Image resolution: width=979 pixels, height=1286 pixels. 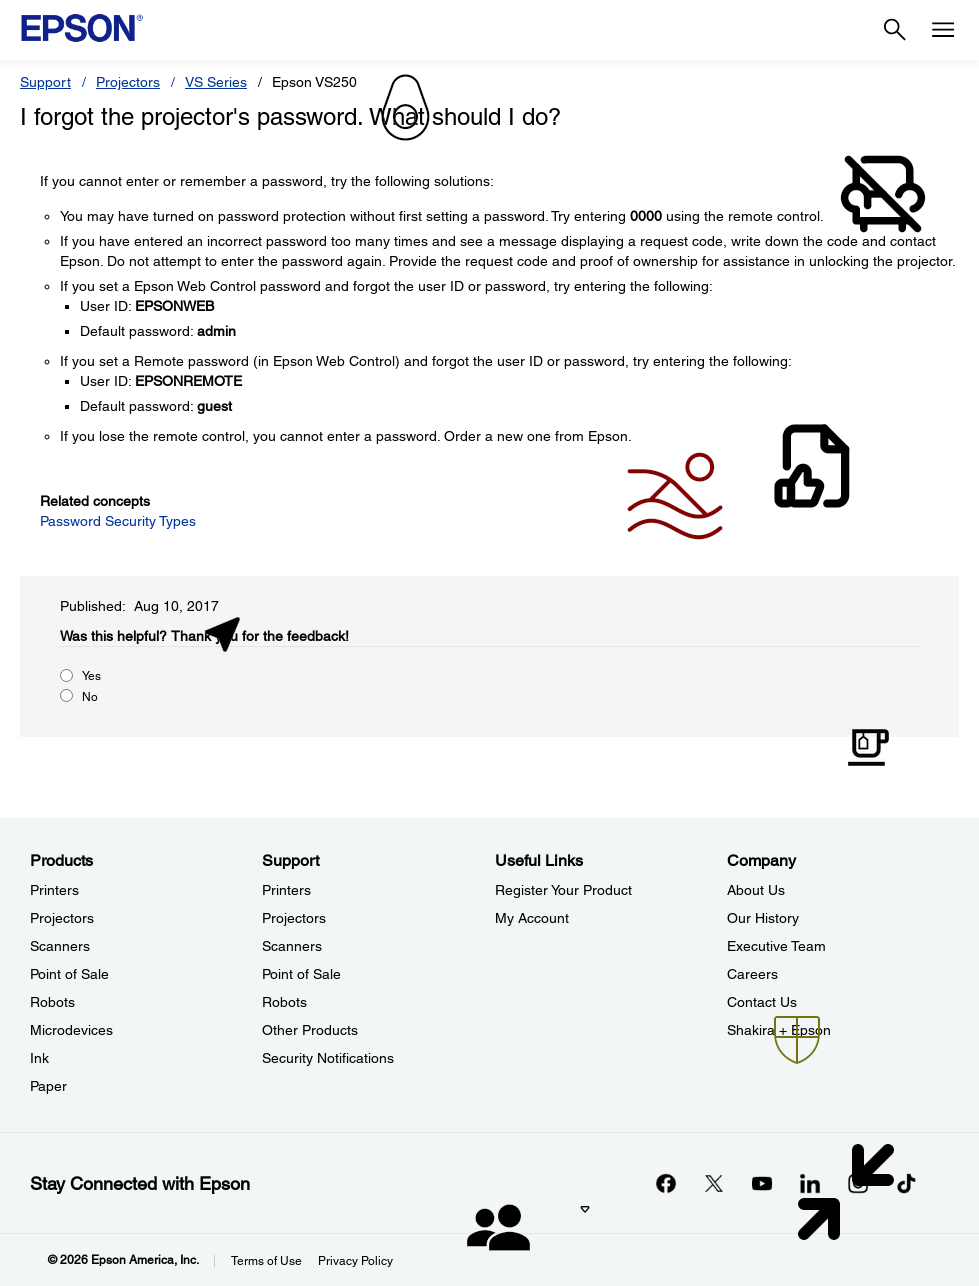 What do you see at coordinates (797, 1037) in the screenshot?
I see `view security or protection settings` at bounding box center [797, 1037].